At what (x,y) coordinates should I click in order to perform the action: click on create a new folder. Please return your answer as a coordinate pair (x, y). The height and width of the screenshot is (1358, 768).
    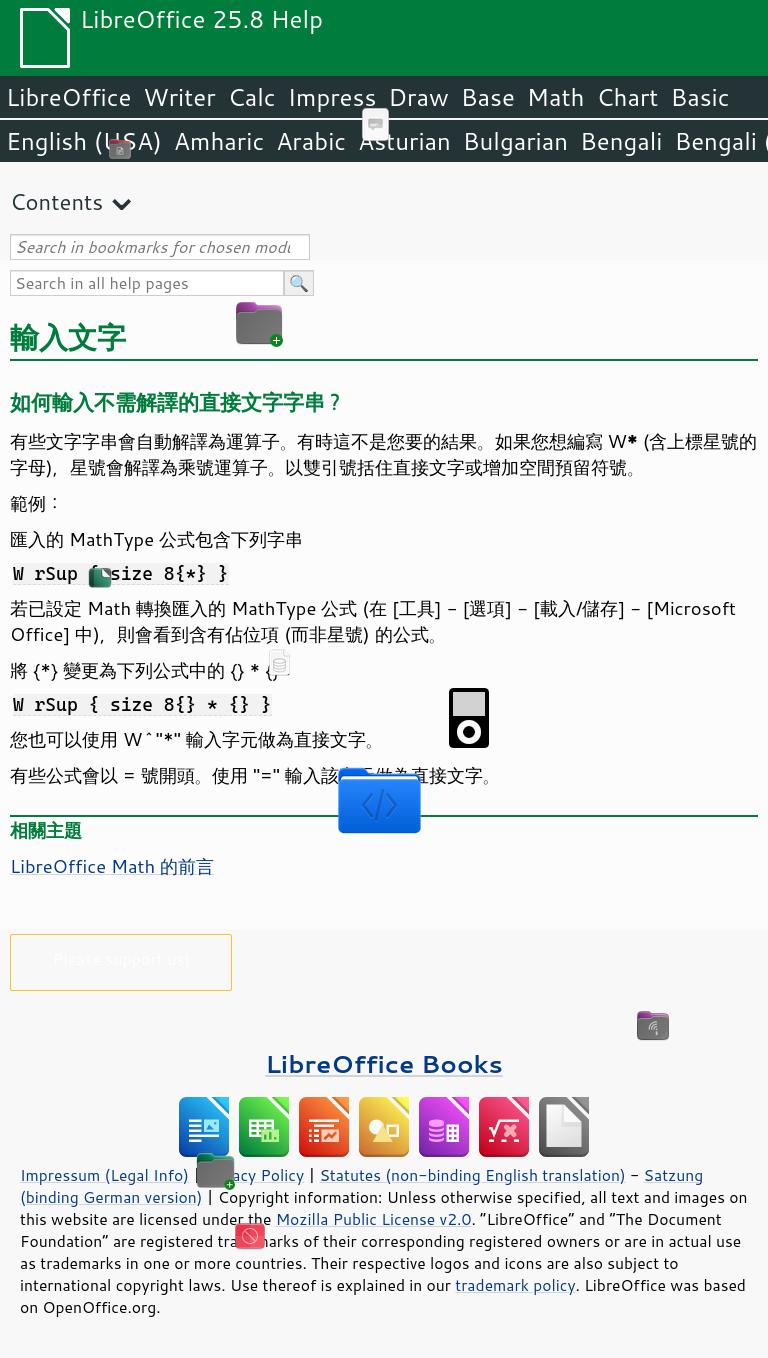
    Looking at the image, I should click on (215, 1170).